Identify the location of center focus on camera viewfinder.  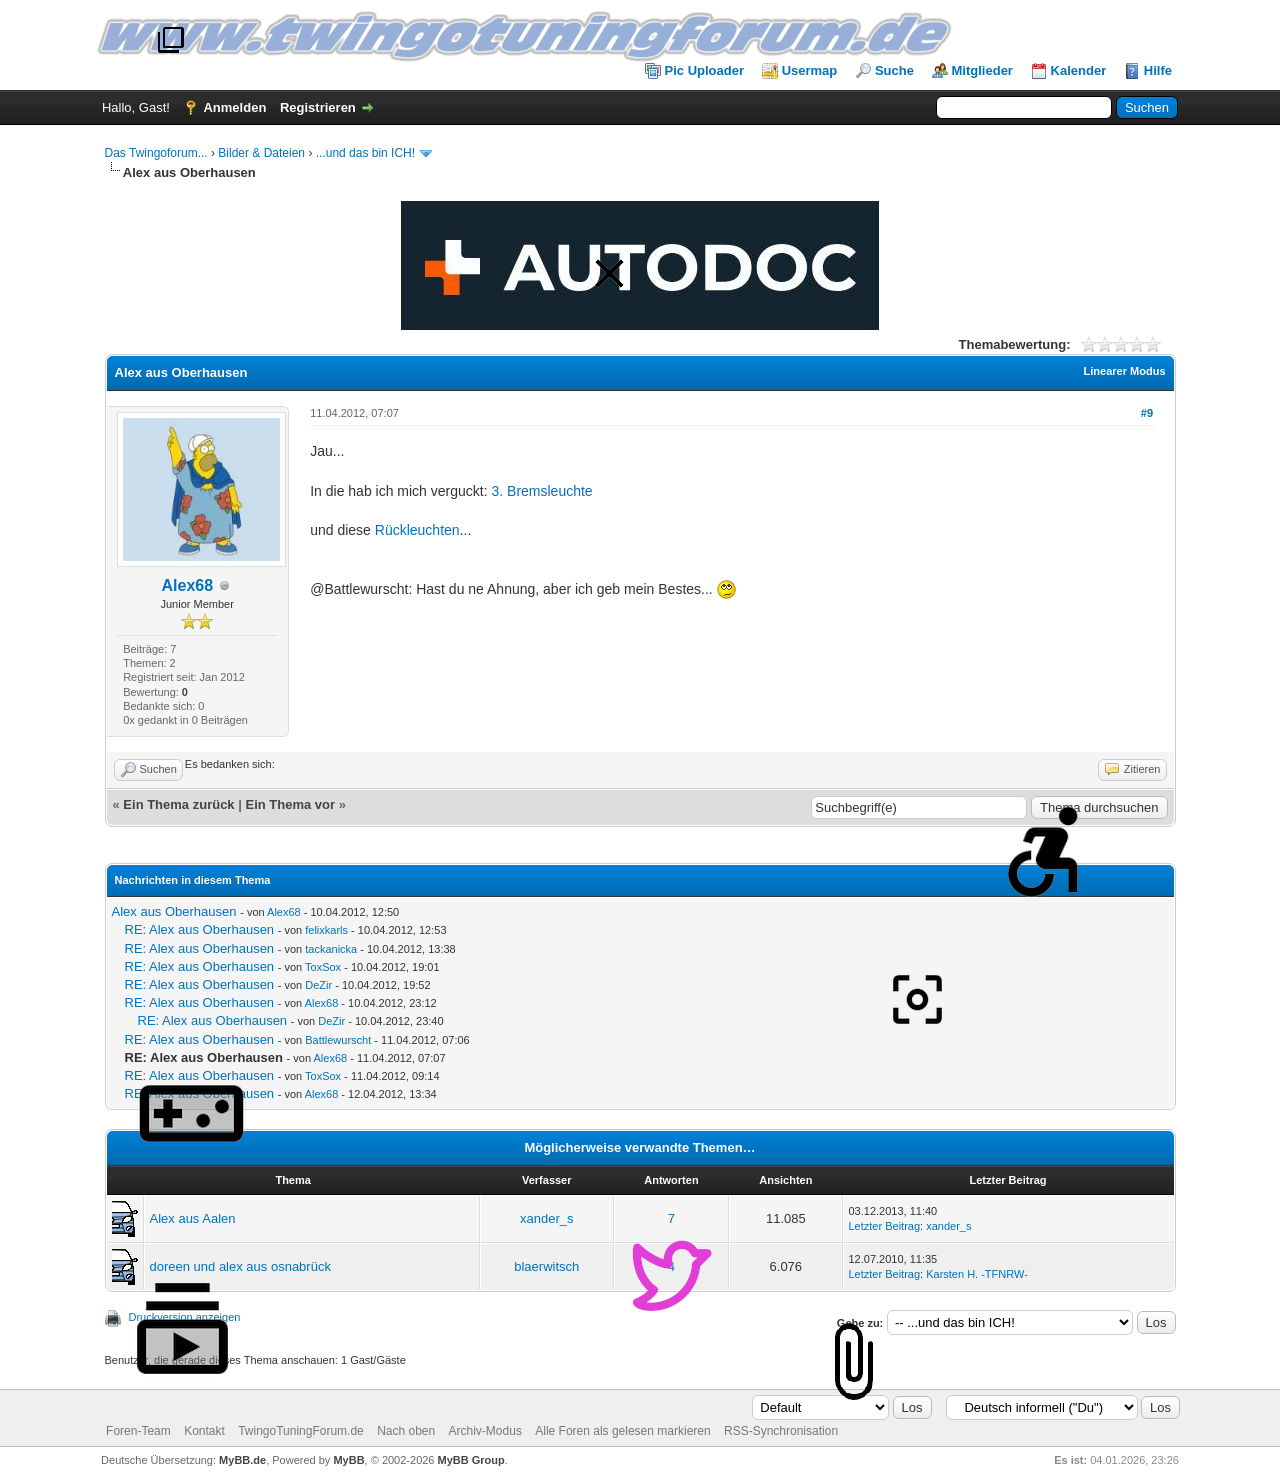
(917, 999).